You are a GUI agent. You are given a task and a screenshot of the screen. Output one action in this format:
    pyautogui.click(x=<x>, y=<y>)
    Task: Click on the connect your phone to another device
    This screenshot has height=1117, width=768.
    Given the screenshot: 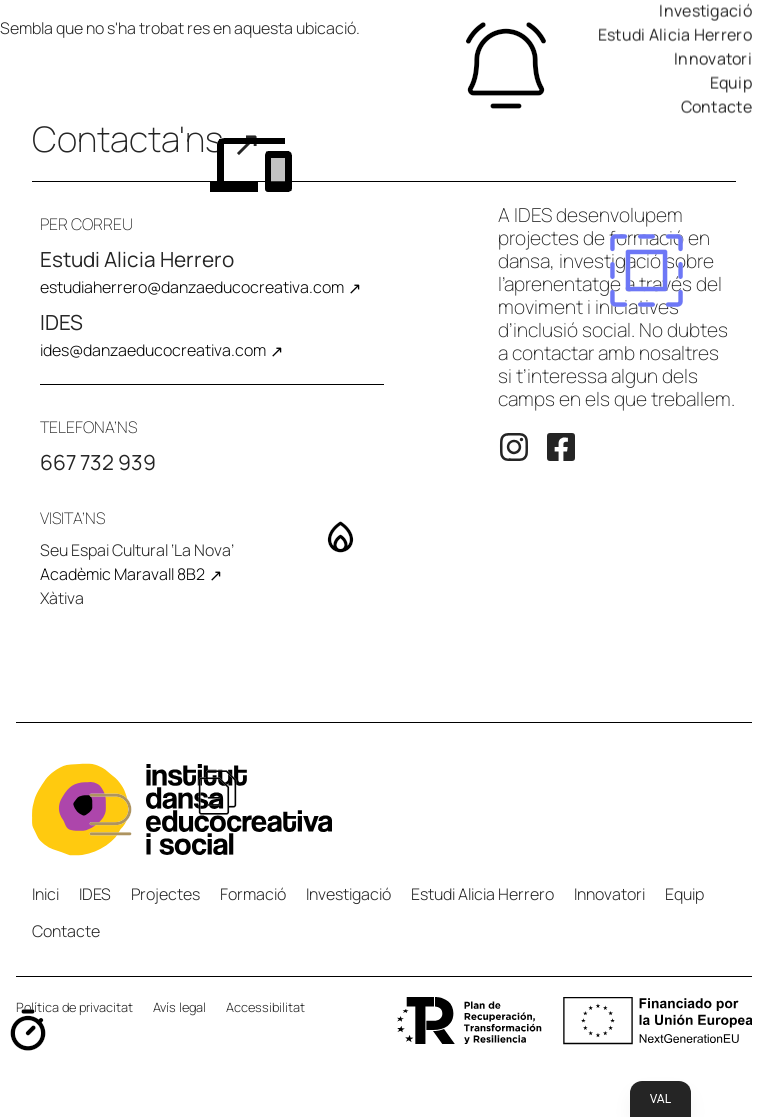 What is the action you would take?
    pyautogui.click(x=251, y=165)
    